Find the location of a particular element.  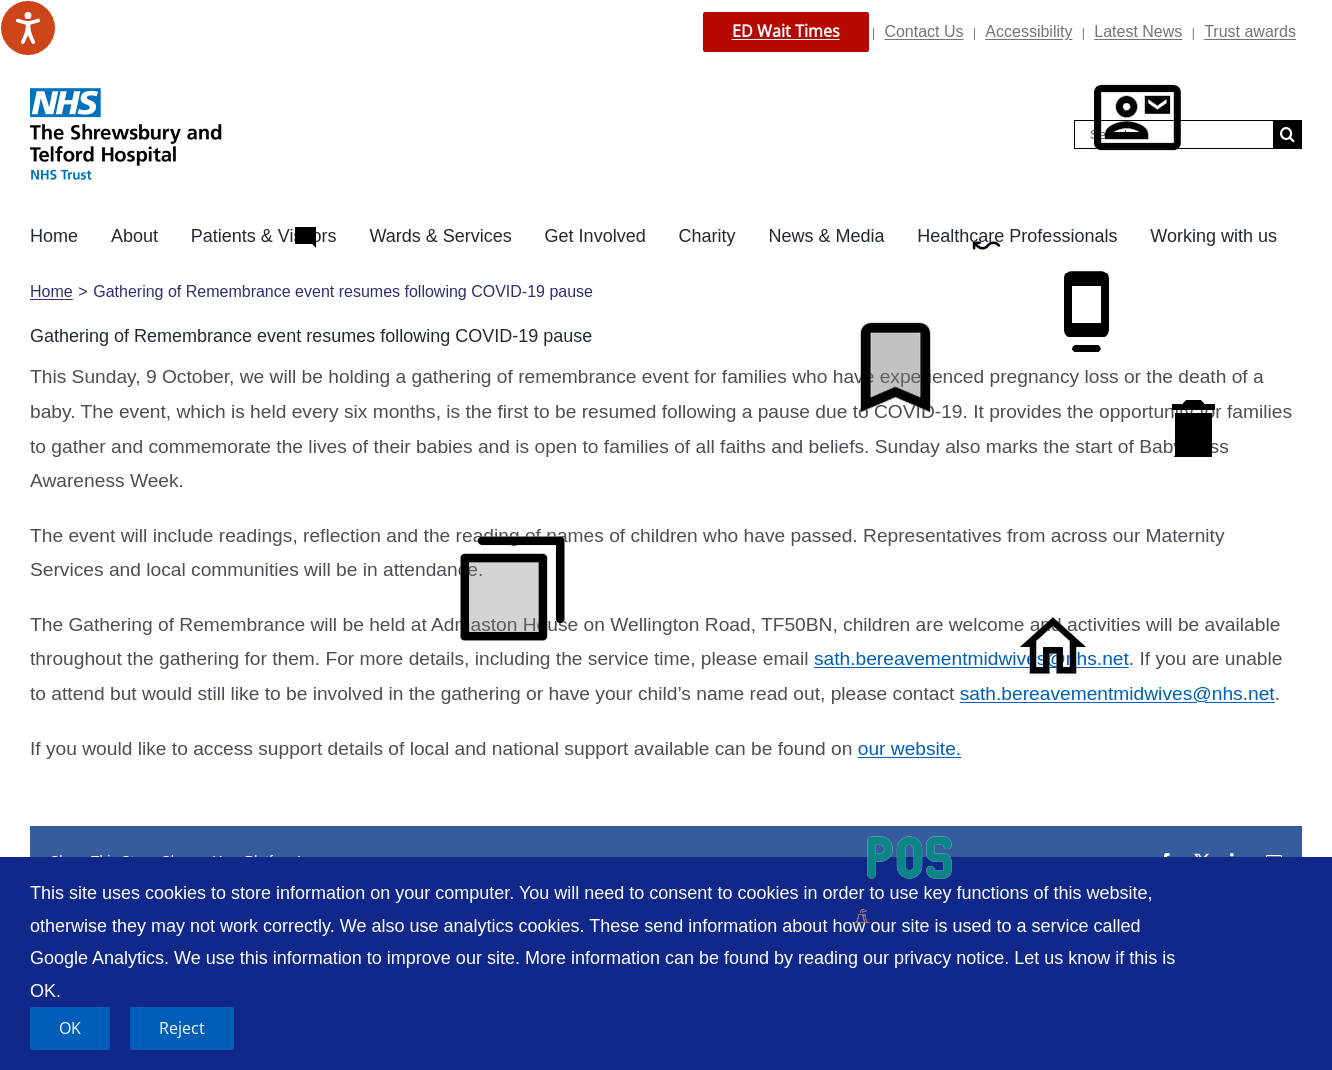

view contact's email information is located at coordinates (1137, 117).